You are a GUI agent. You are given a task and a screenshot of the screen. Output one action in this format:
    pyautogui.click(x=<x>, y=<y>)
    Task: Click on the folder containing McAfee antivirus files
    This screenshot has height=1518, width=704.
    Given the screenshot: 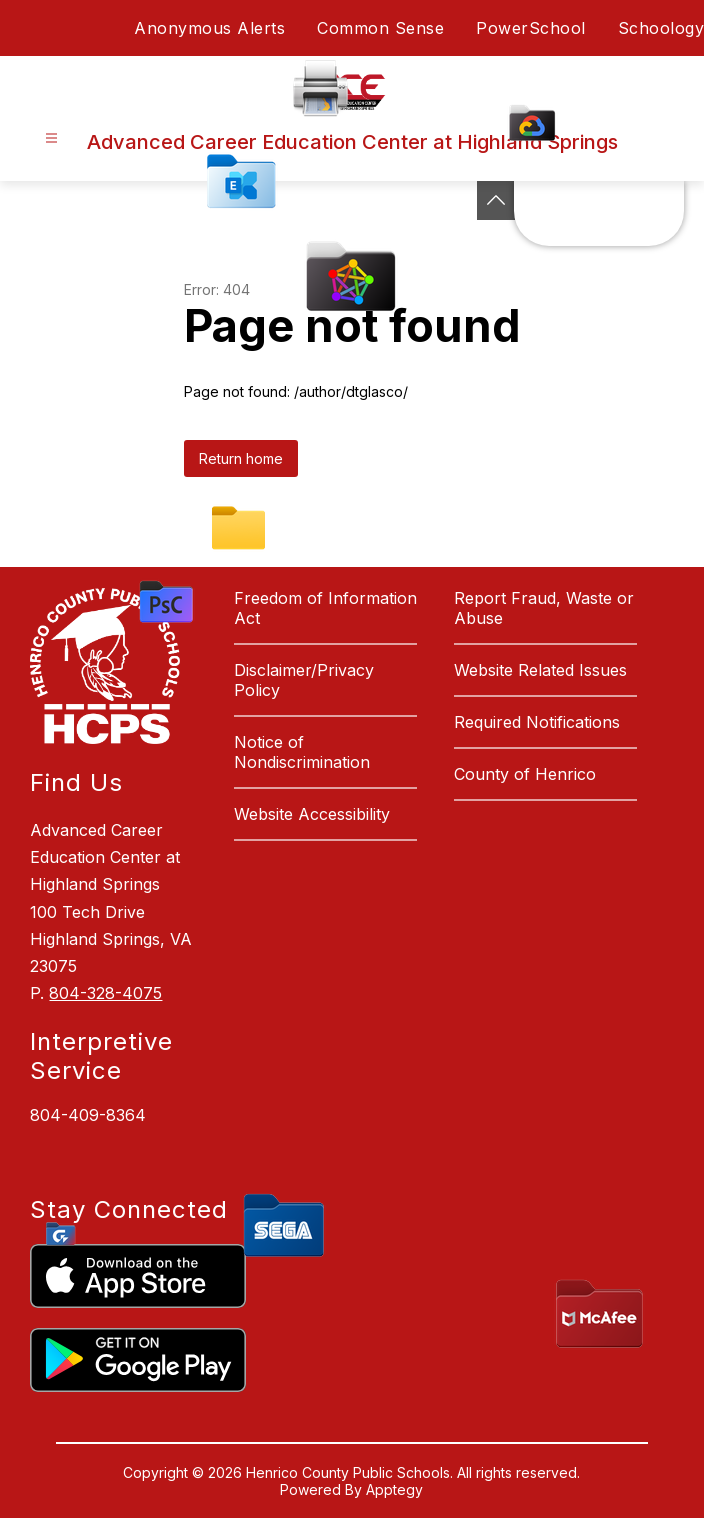 What is the action you would take?
    pyautogui.click(x=599, y=1316)
    